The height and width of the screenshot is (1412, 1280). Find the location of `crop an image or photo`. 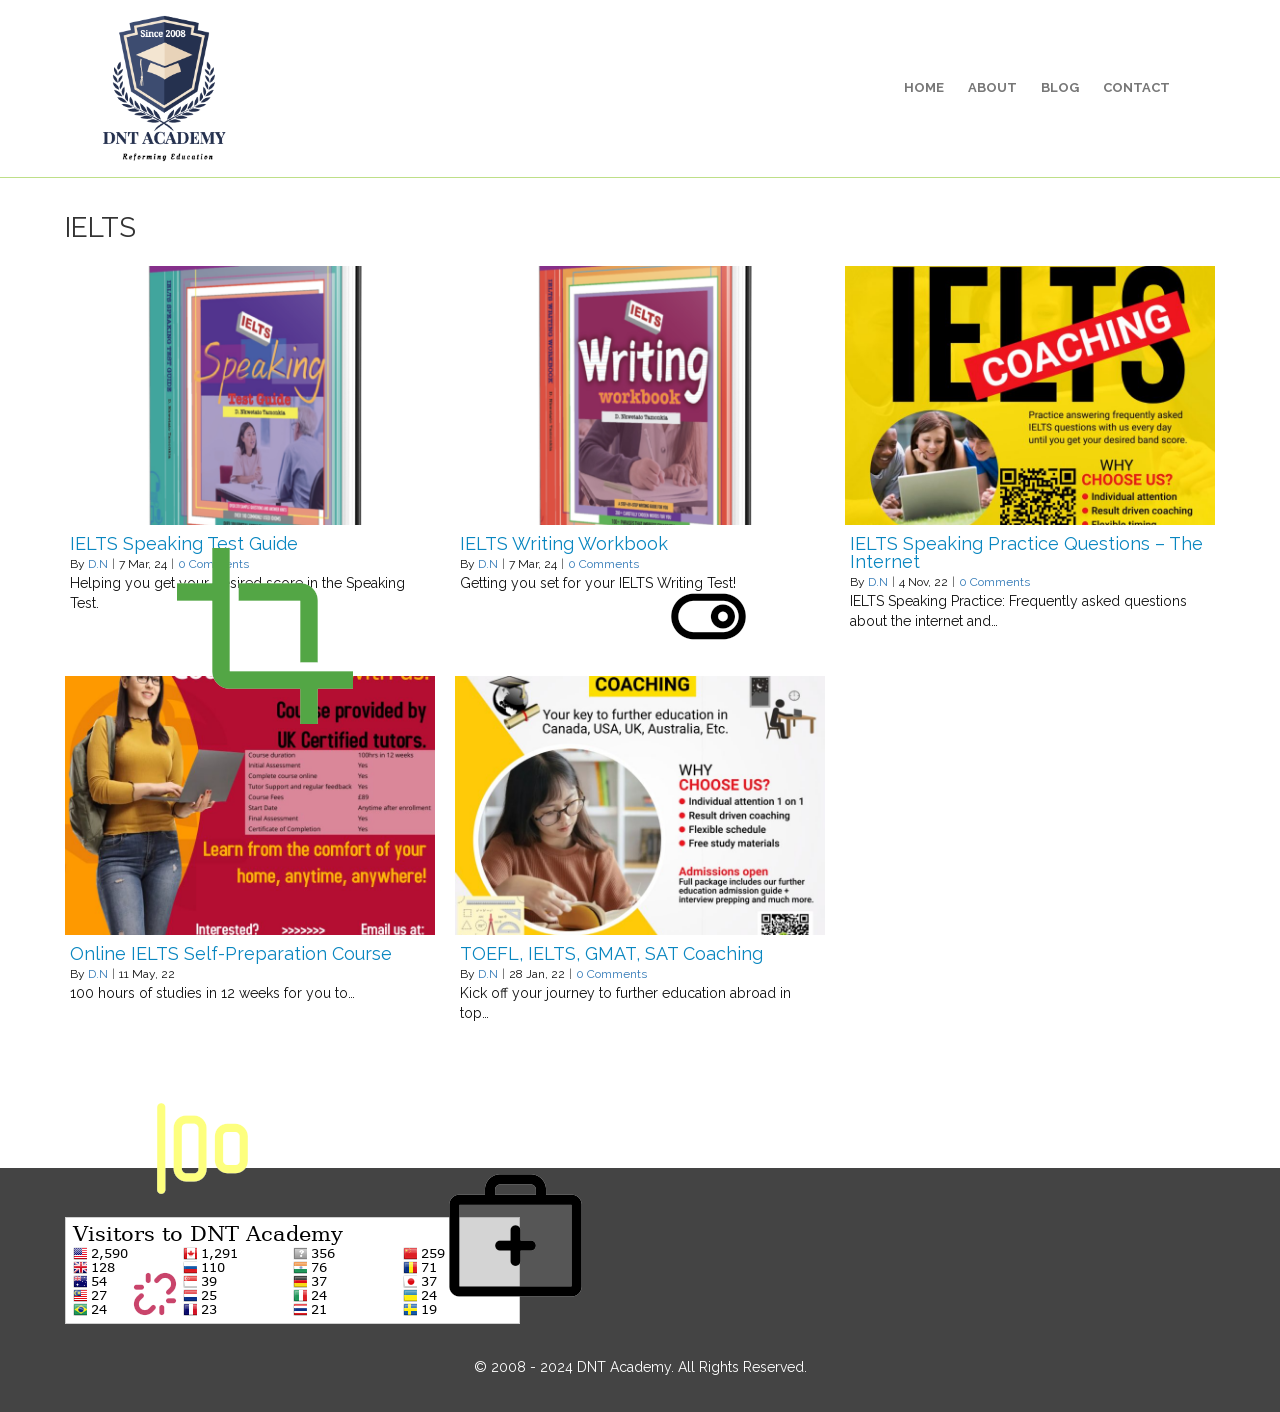

crop an image or photo is located at coordinates (265, 636).